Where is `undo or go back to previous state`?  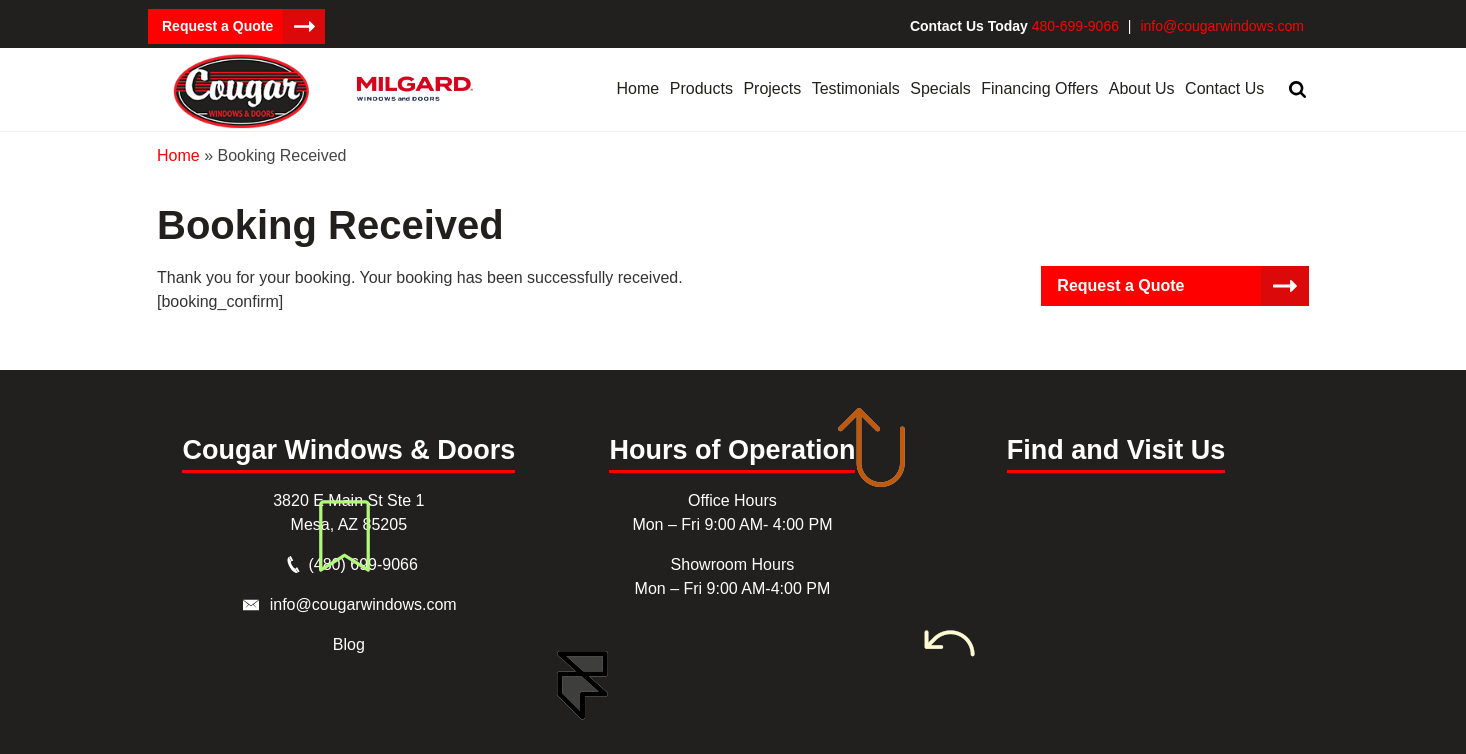
undo or go back to previous state is located at coordinates (874, 447).